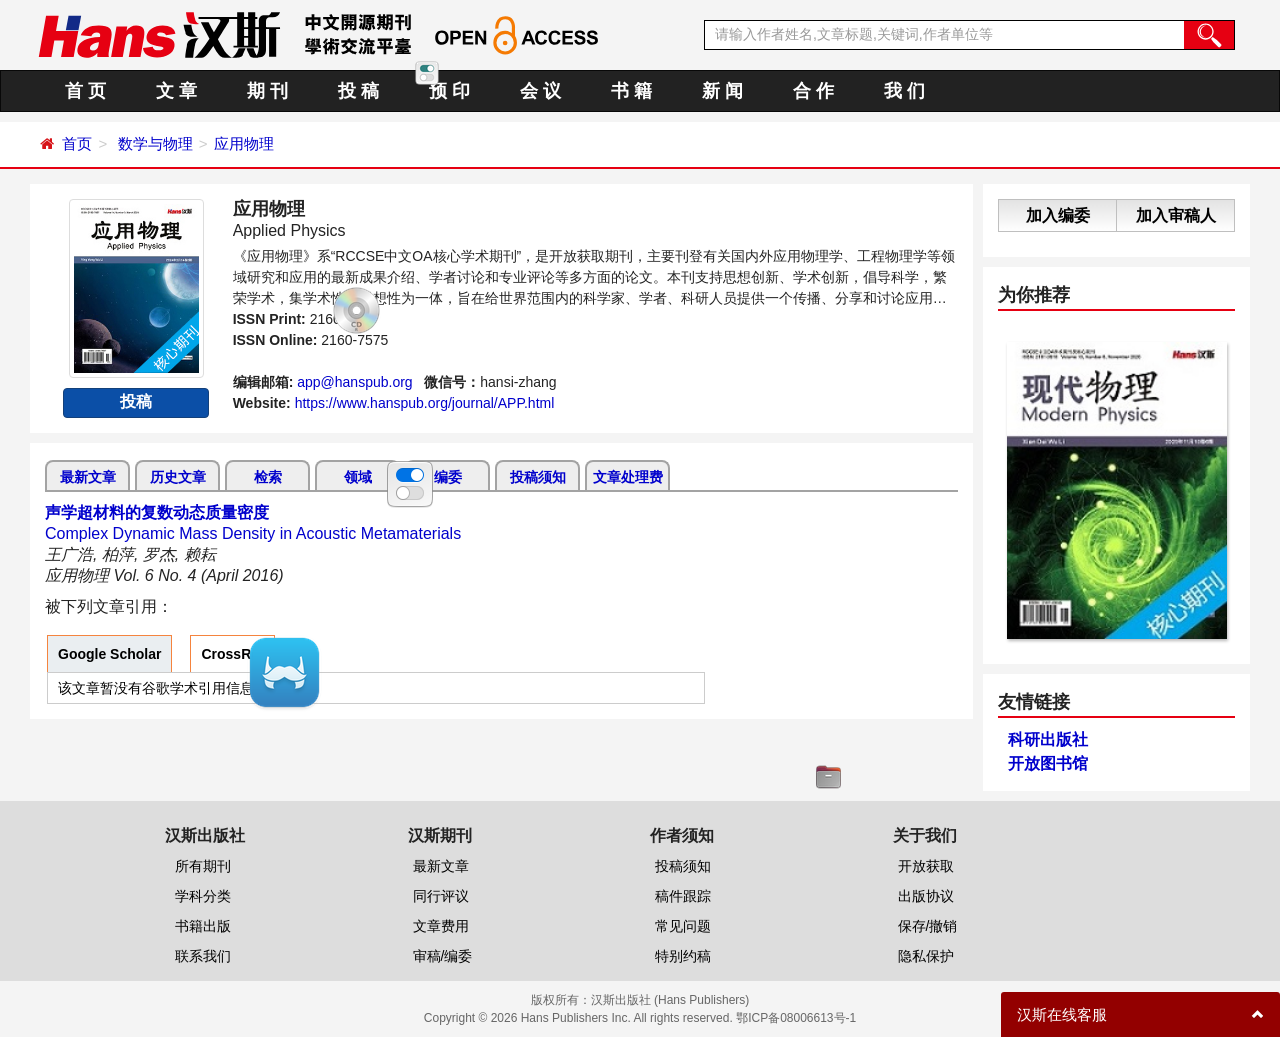 The height and width of the screenshot is (1037, 1280). I want to click on open unity tweak tool settings, so click(427, 73).